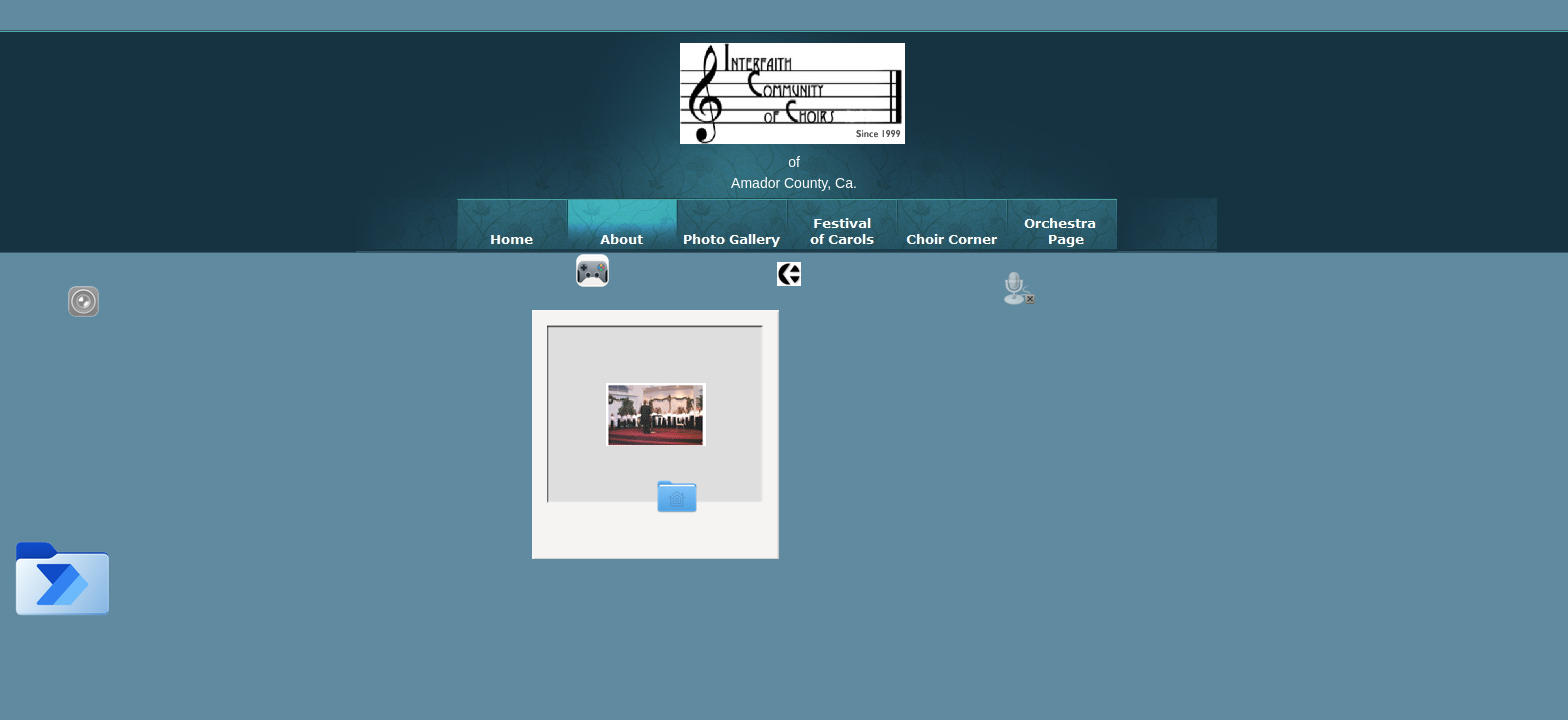  Describe the element at coordinates (677, 496) in the screenshot. I see `open HomeKit accessories and settings folder` at that location.